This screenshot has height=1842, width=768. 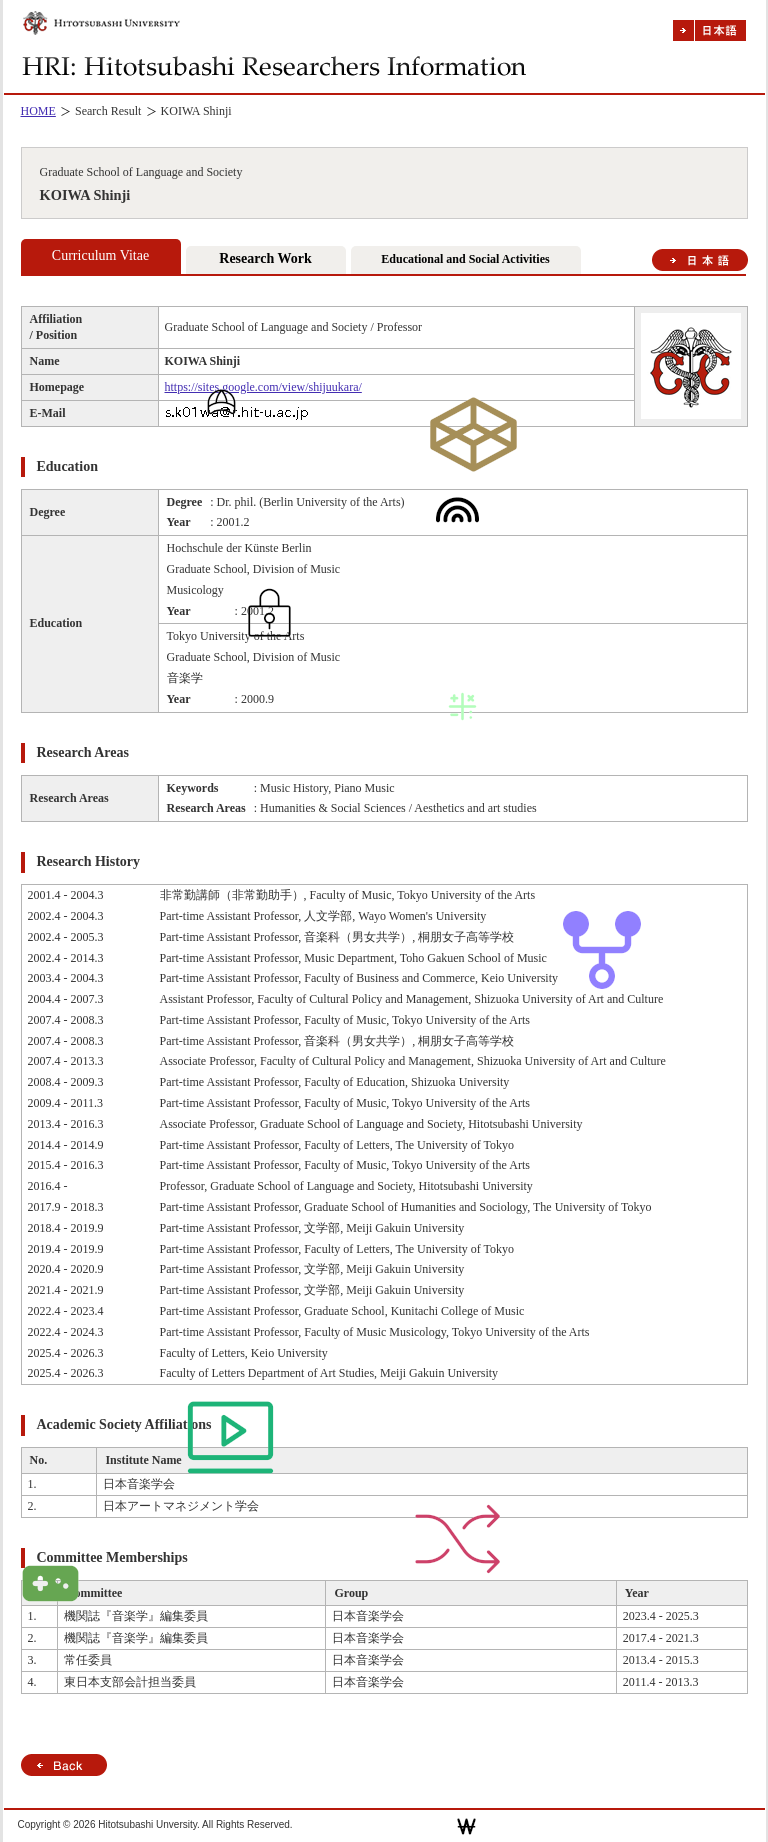 What do you see at coordinates (50, 1583) in the screenshot?
I see `access gaming features or settings` at bounding box center [50, 1583].